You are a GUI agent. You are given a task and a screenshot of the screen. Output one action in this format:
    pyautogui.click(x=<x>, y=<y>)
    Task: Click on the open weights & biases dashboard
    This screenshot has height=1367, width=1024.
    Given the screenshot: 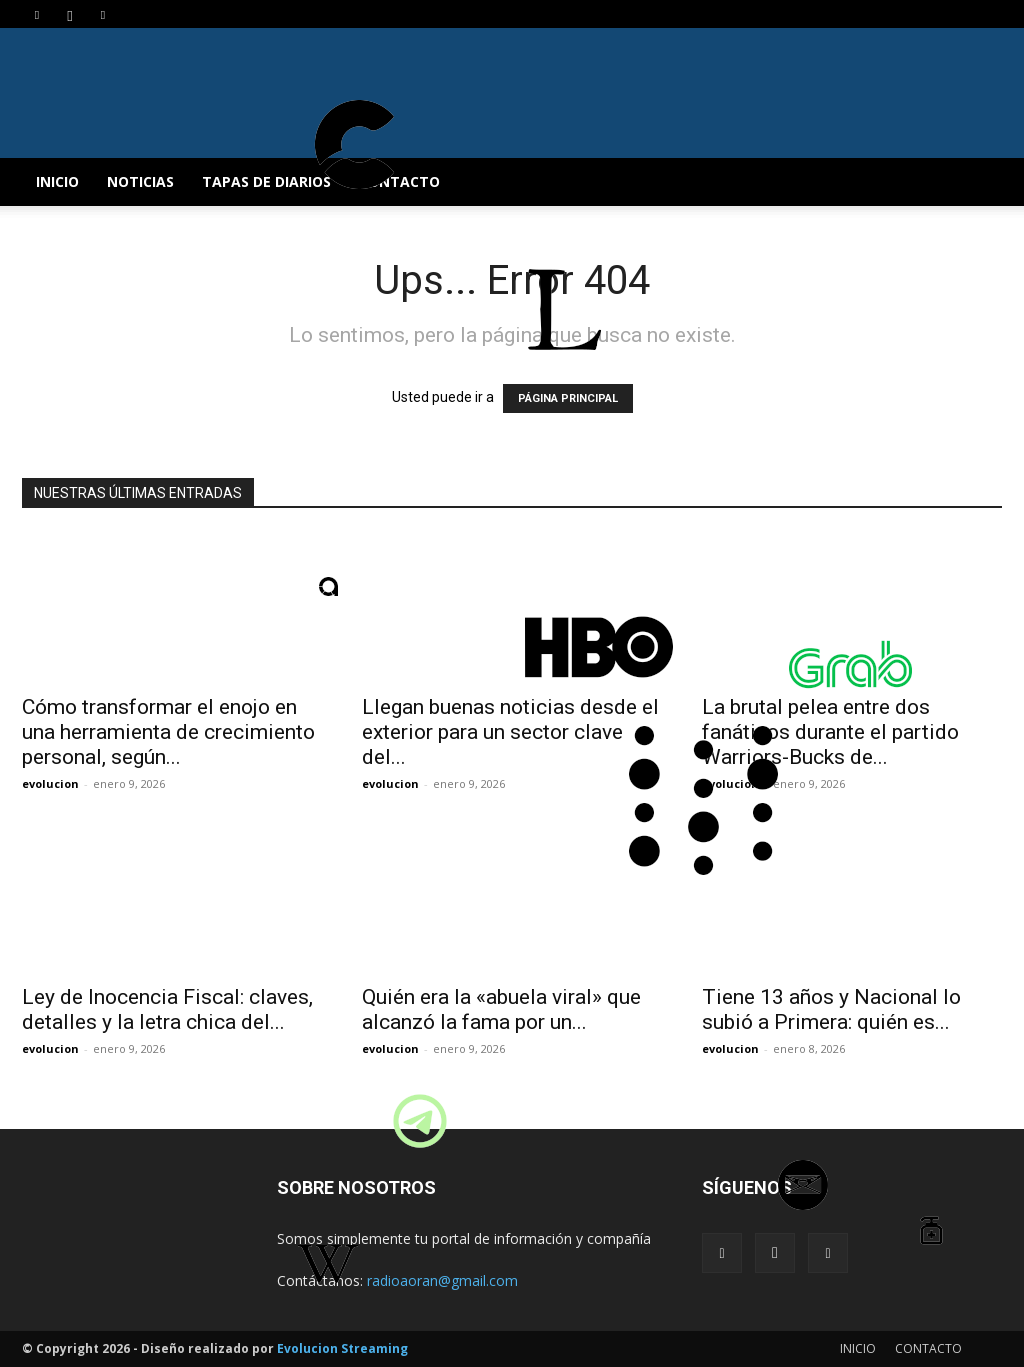 What is the action you would take?
    pyautogui.click(x=703, y=800)
    